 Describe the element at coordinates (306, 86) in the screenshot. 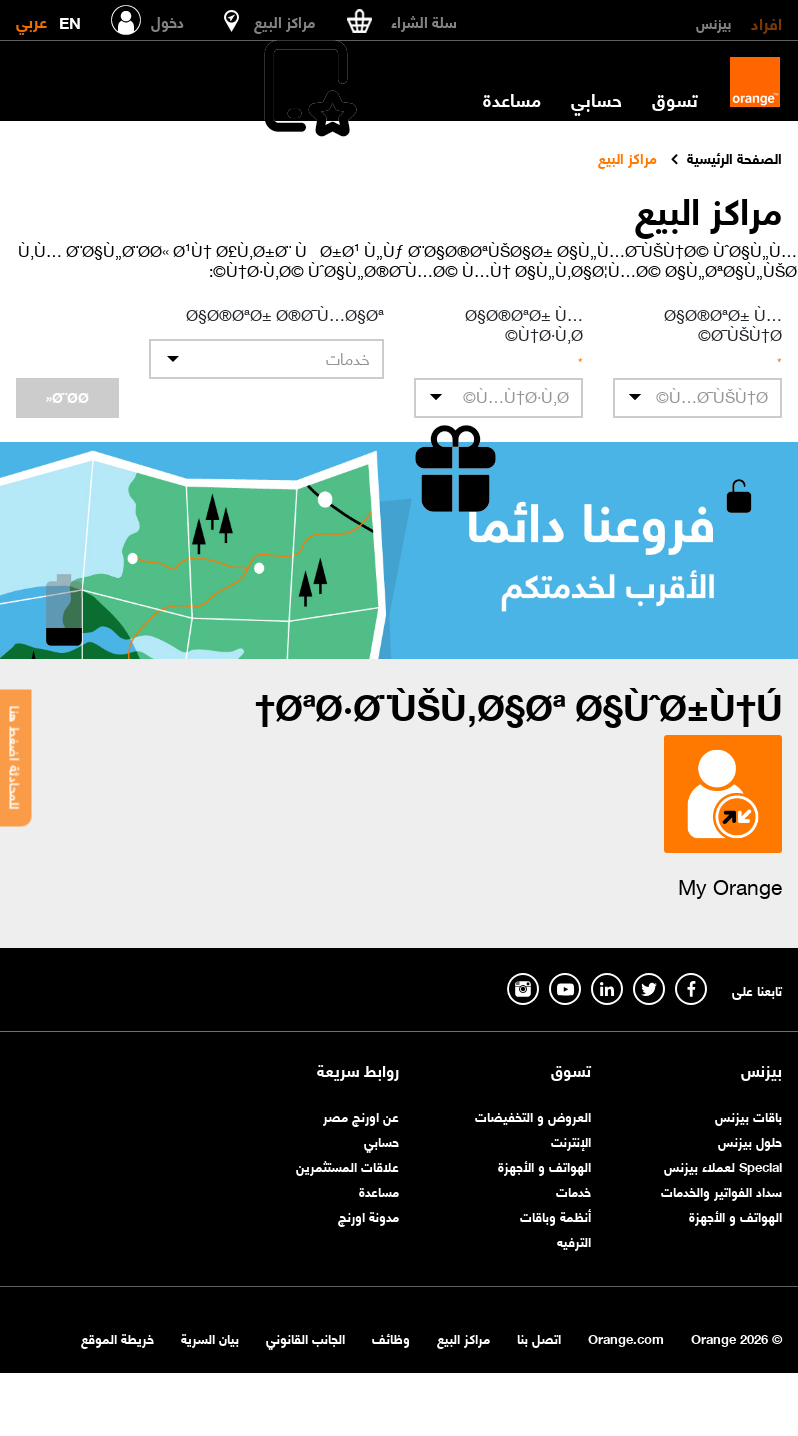

I see `mark this iPad as a favorite device` at that location.